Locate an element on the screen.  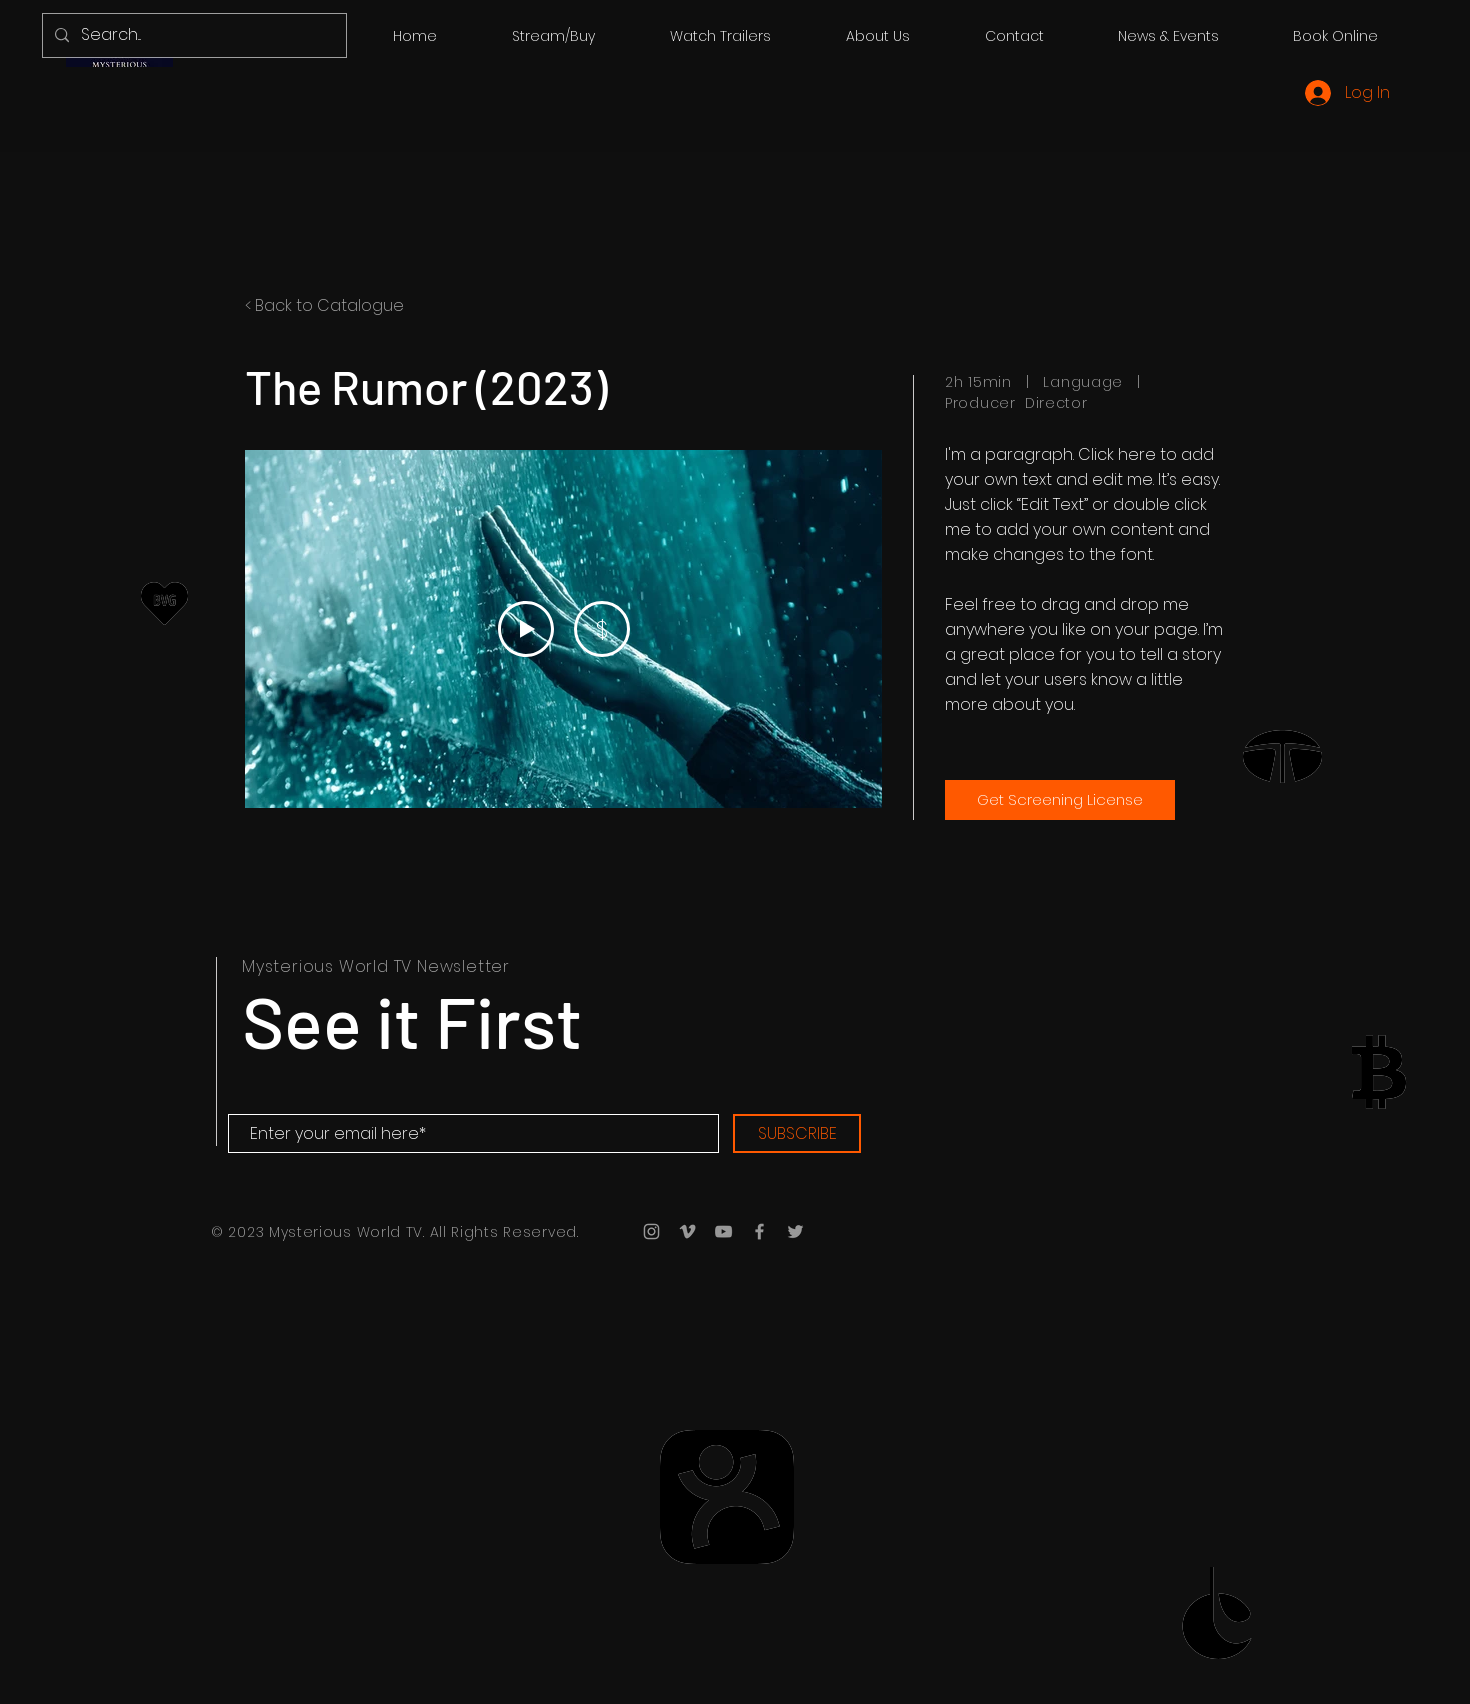
tata group company logo is located at coordinates (1282, 756).